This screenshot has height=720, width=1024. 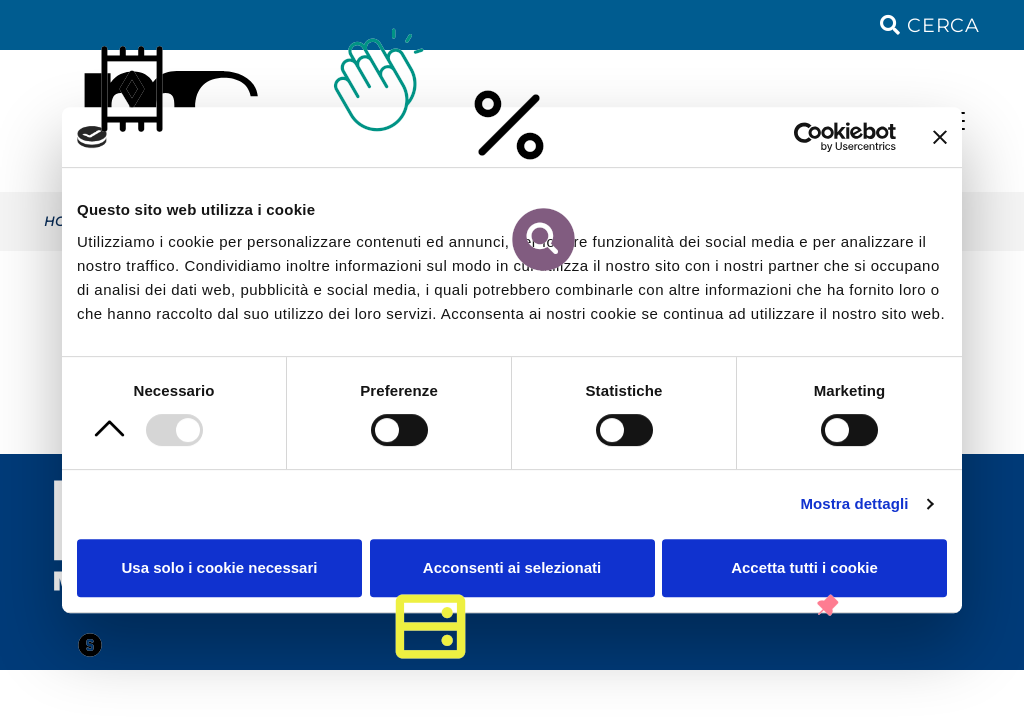 What do you see at coordinates (377, 80) in the screenshot?
I see `applaud or show appreciation for content` at bounding box center [377, 80].